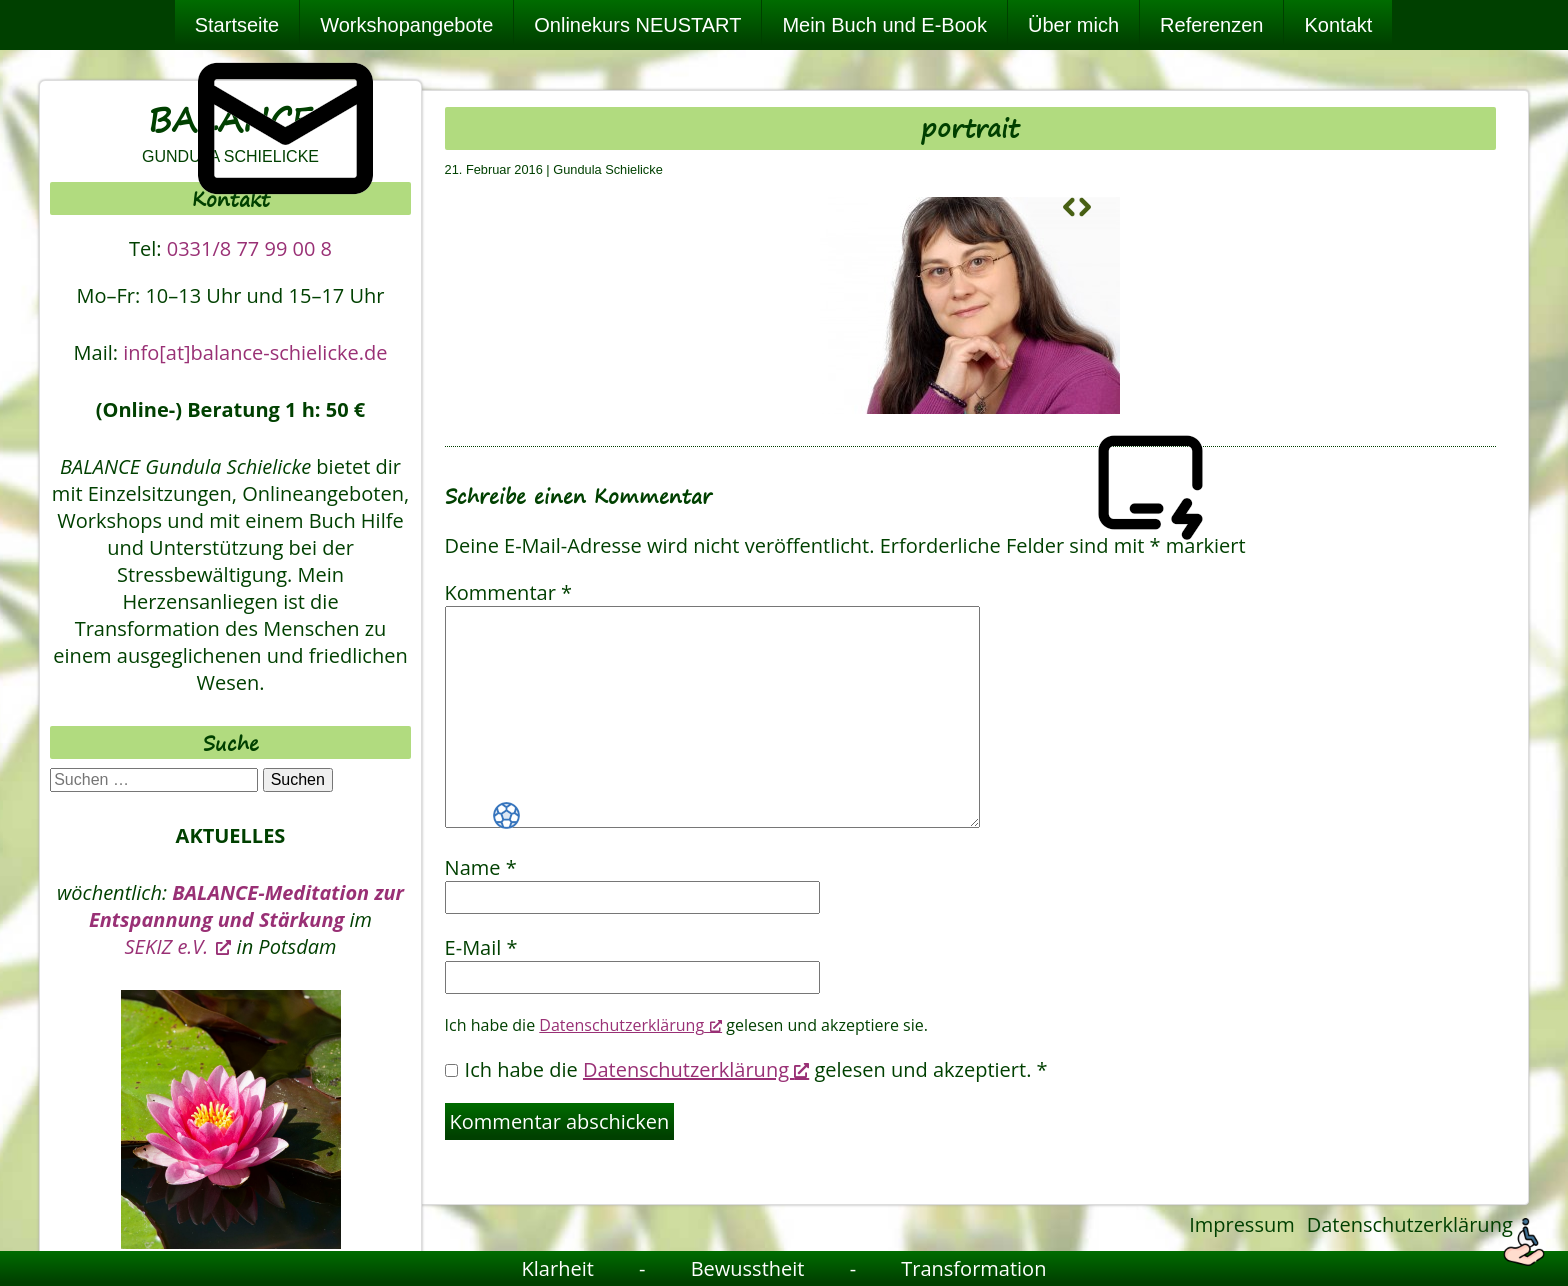 The width and height of the screenshot is (1568, 1286). What do you see at coordinates (1150, 482) in the screenshot?
I see `tablet charging in landscape mode` at bounding box center [1150, 482].